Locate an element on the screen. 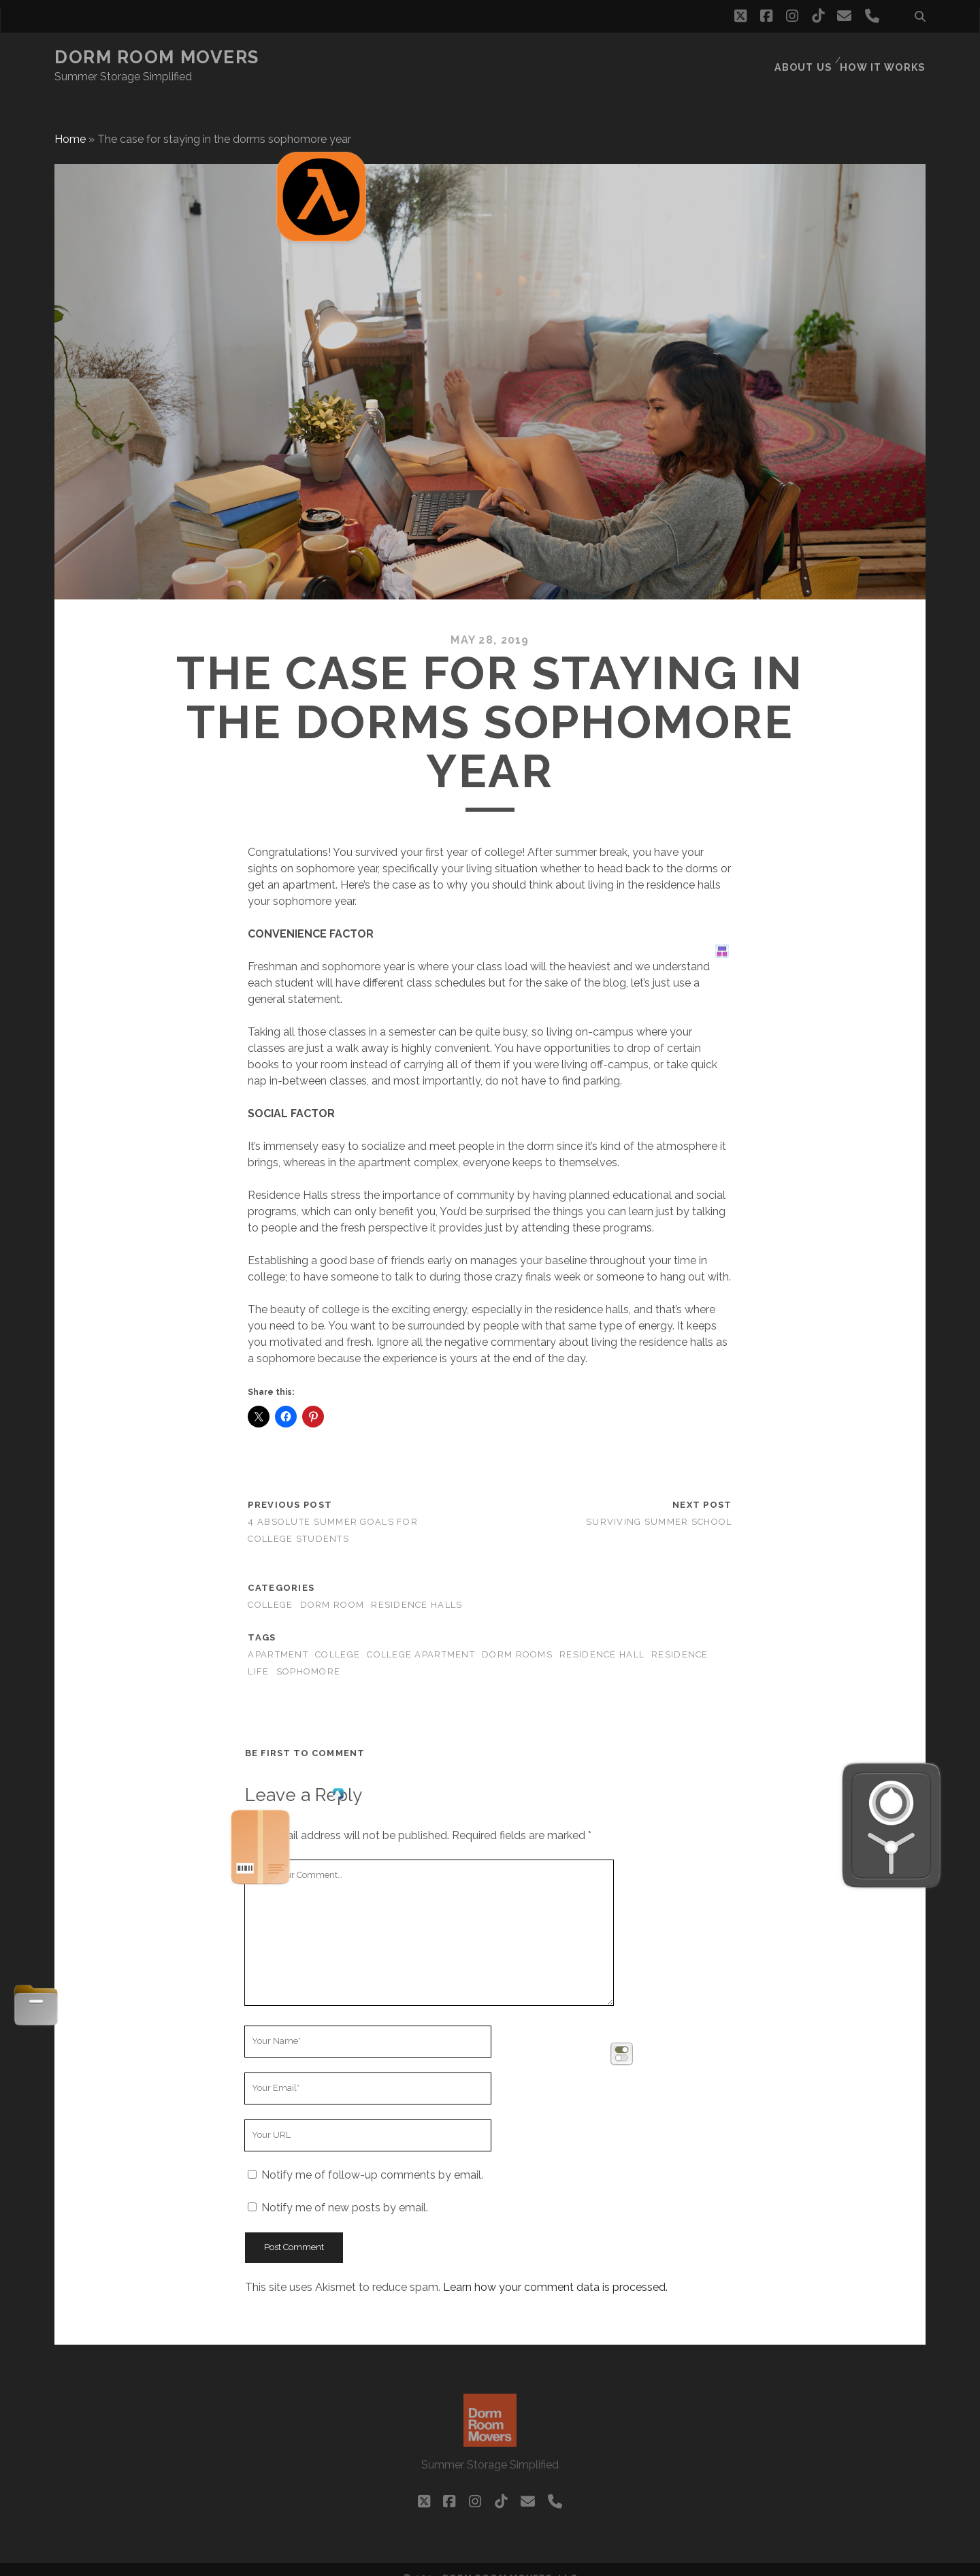  launch half-life game is located at coordinates (321, 197).